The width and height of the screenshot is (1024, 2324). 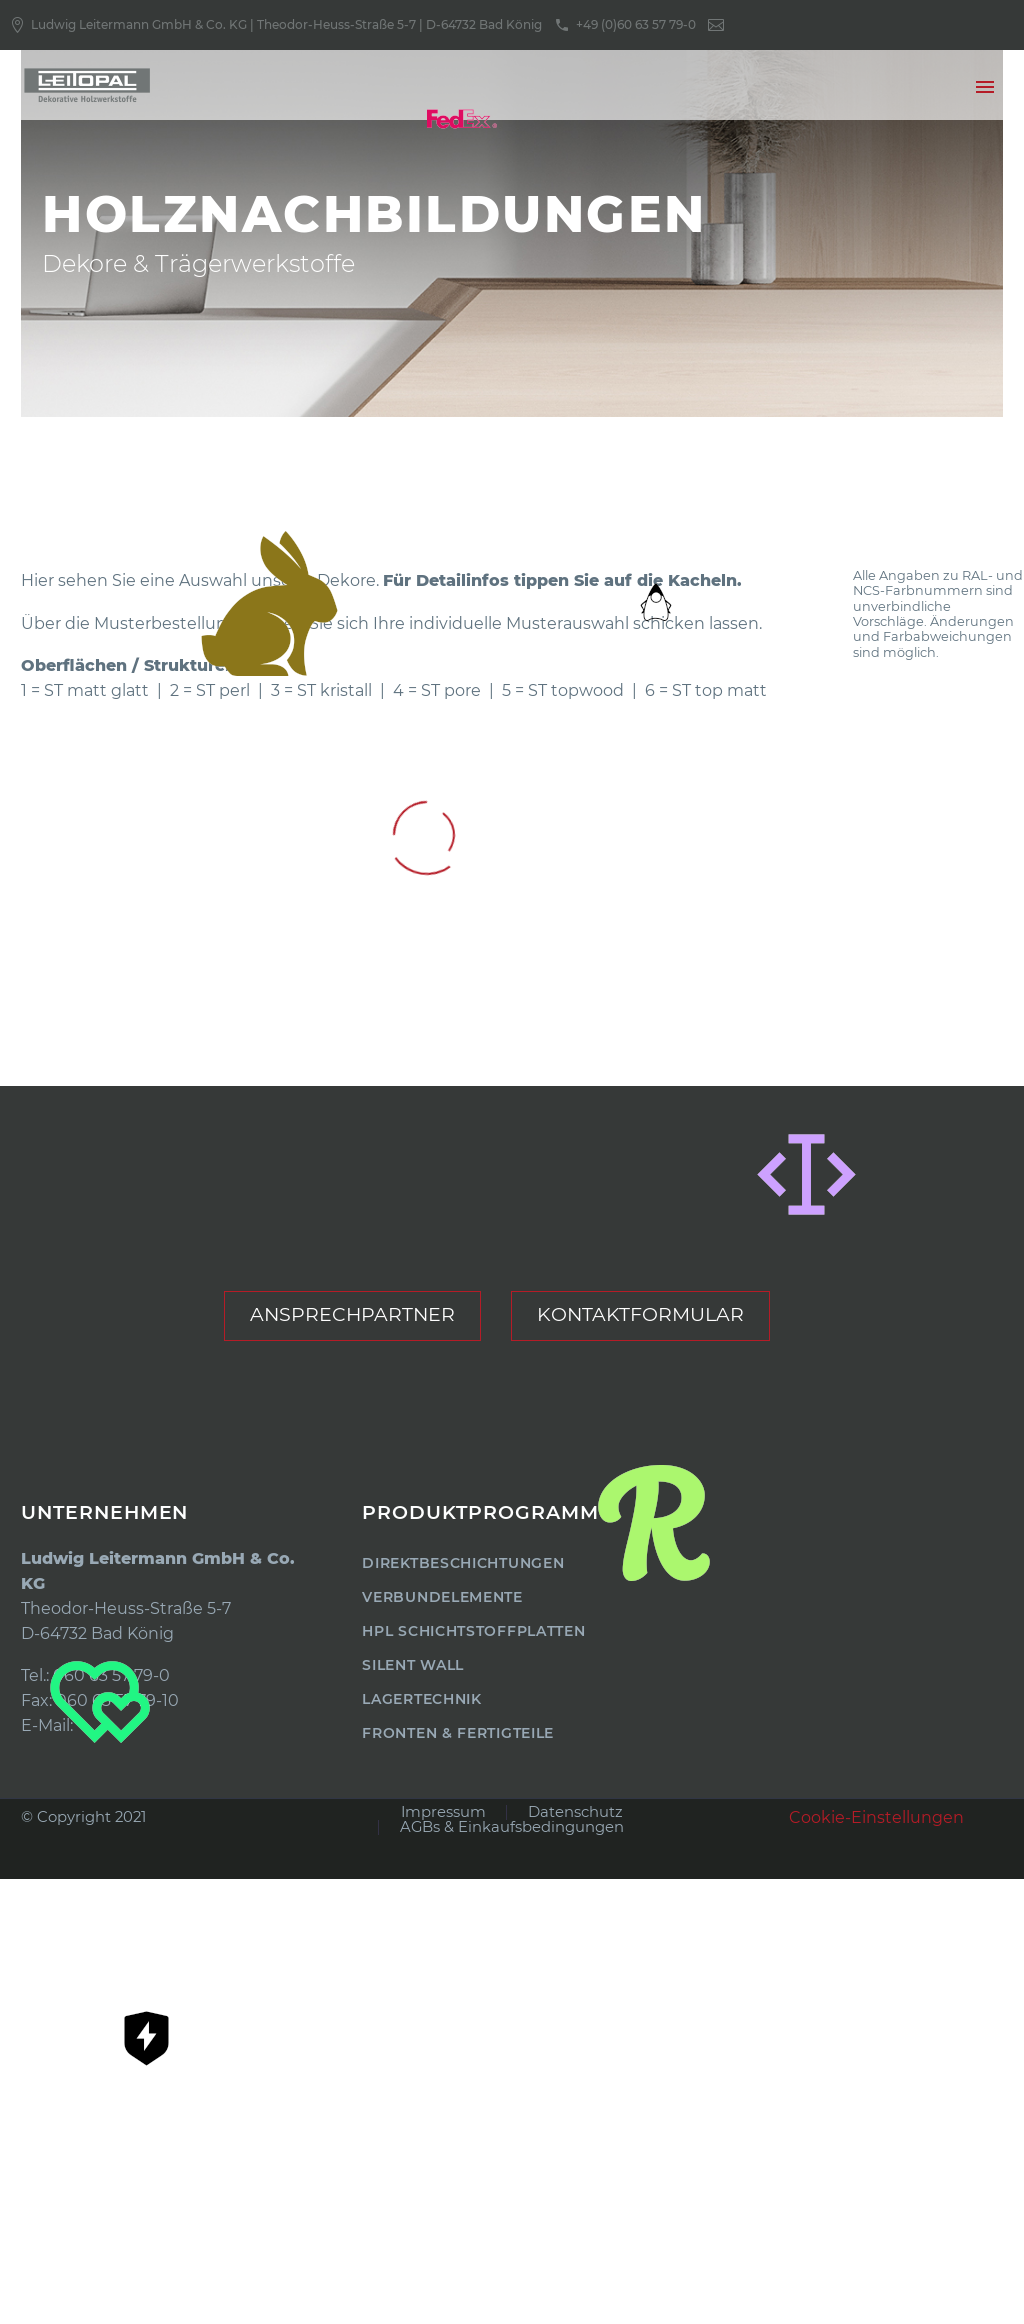 What do you see at coordinates (806, 1174) in the screenshot?
I see `move or reposition the text cursor` at bounding box center [806, 1174].